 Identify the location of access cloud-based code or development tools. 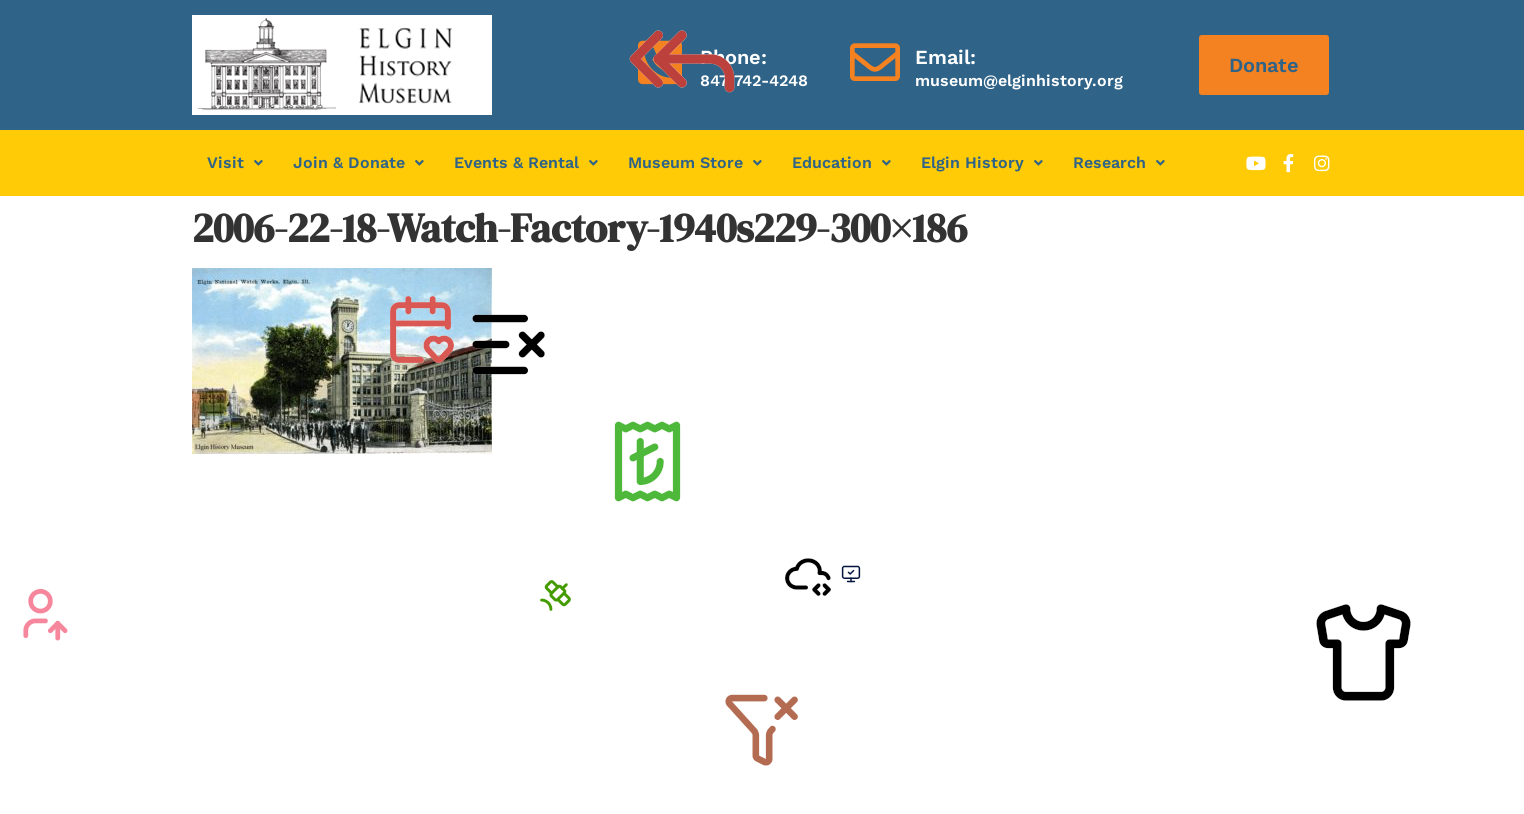
(808, 575).